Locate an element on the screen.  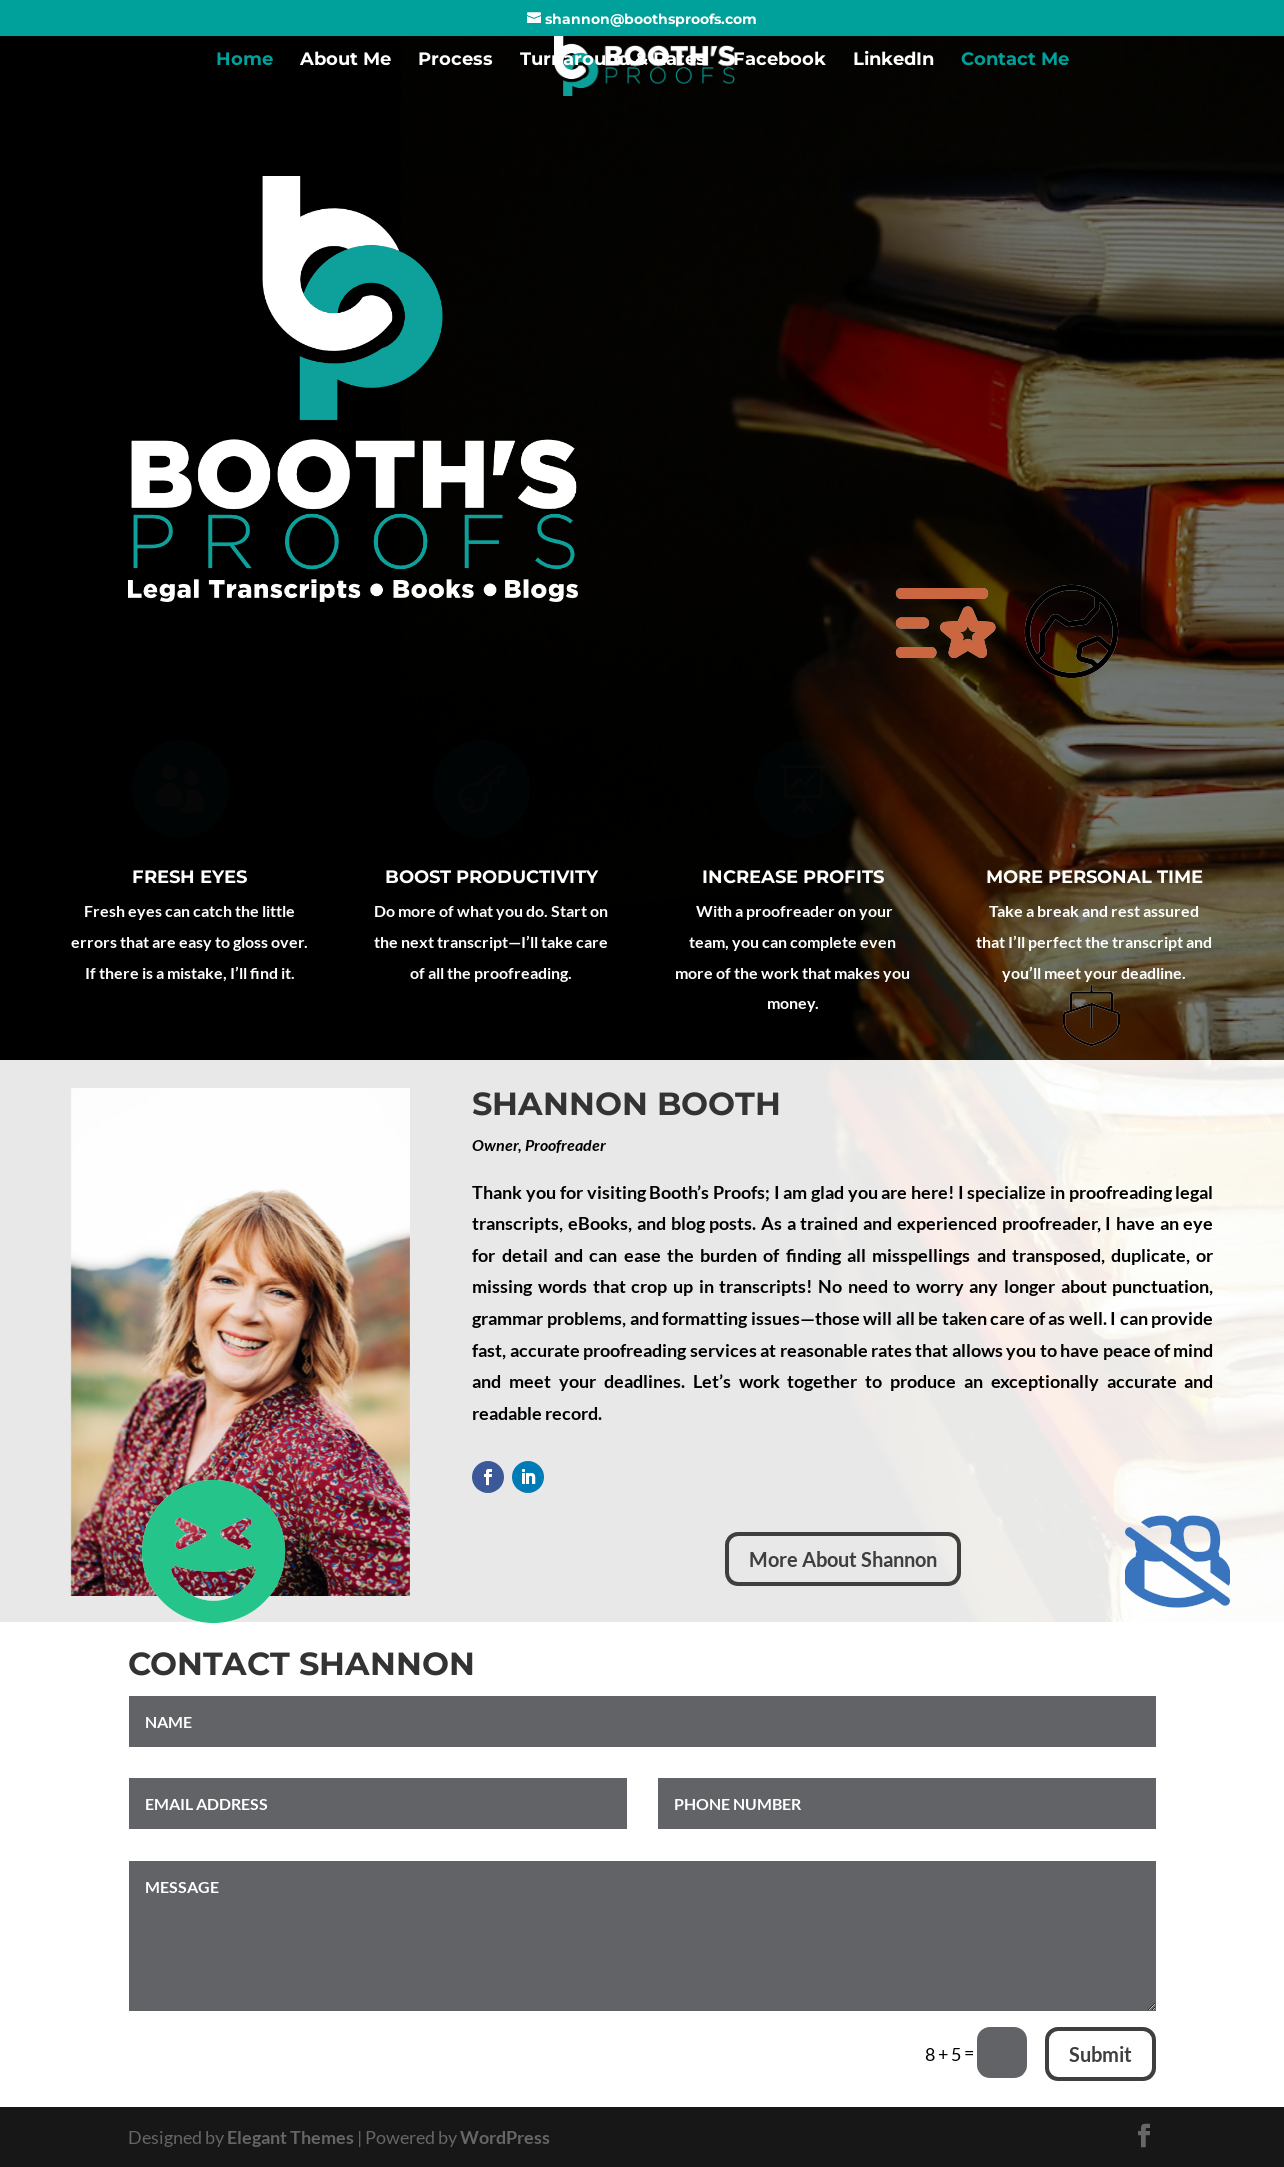
GitHub Copilot is unavailable or experiencing an error is located at coordinates (1177, 1561).